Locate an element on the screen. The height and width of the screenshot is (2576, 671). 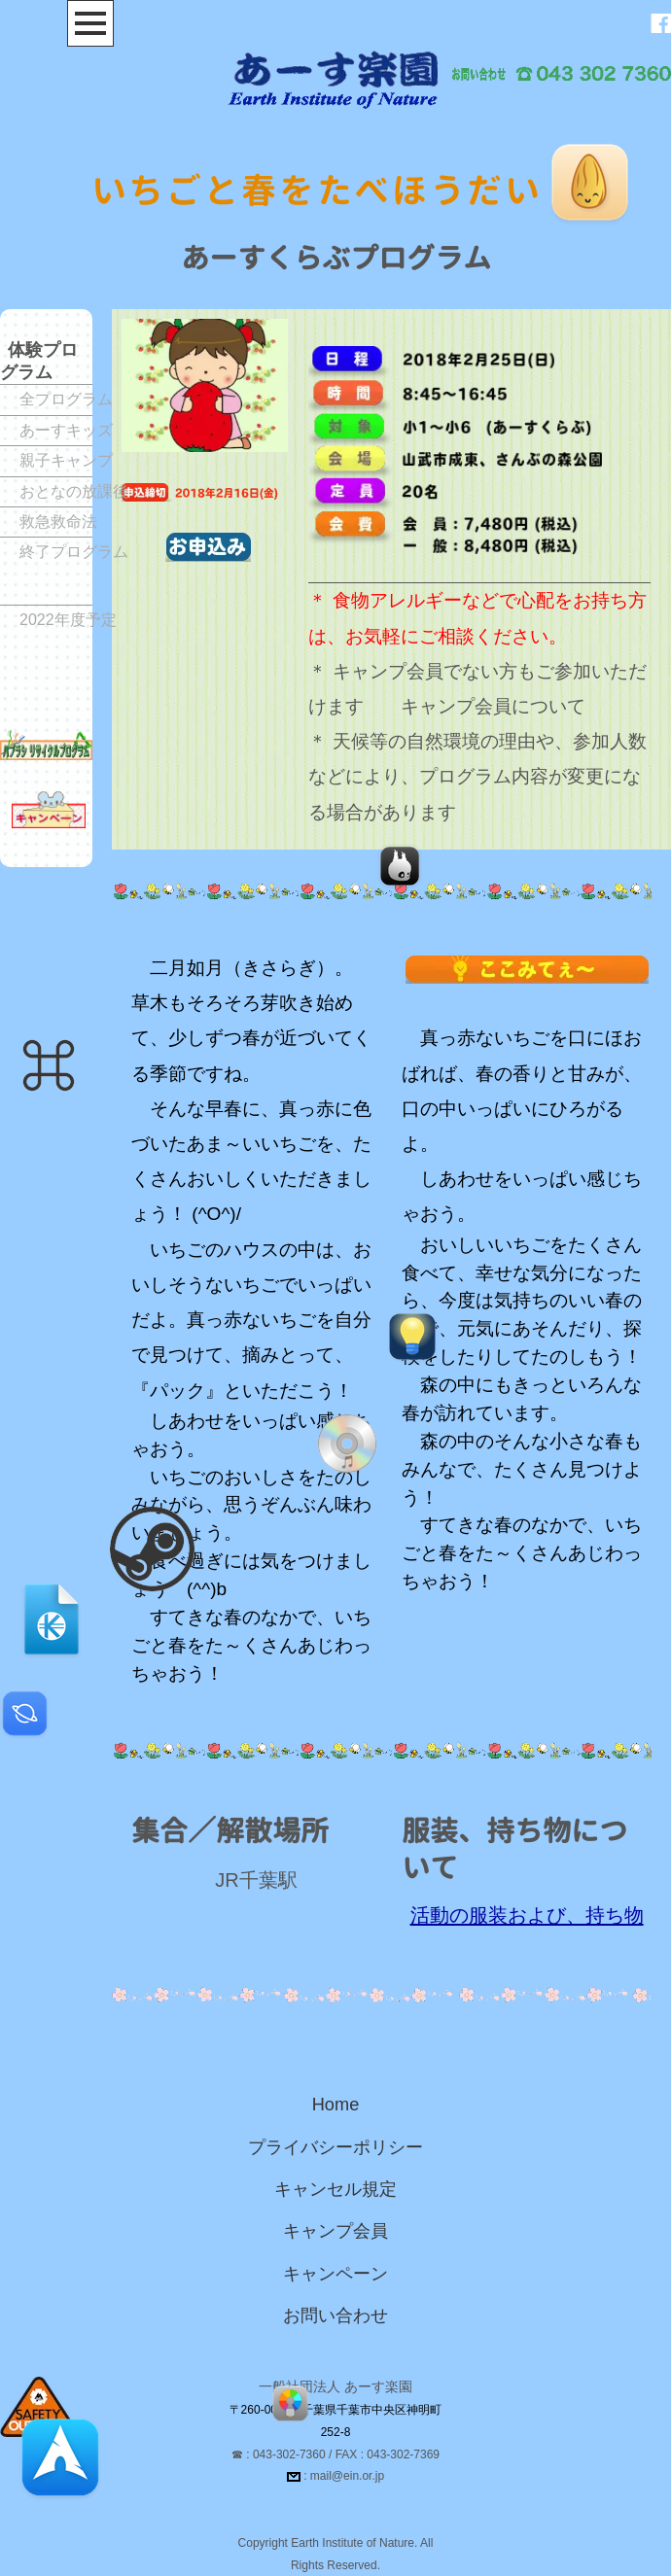
open web browser preferences is located at coordinates (24, 1714).